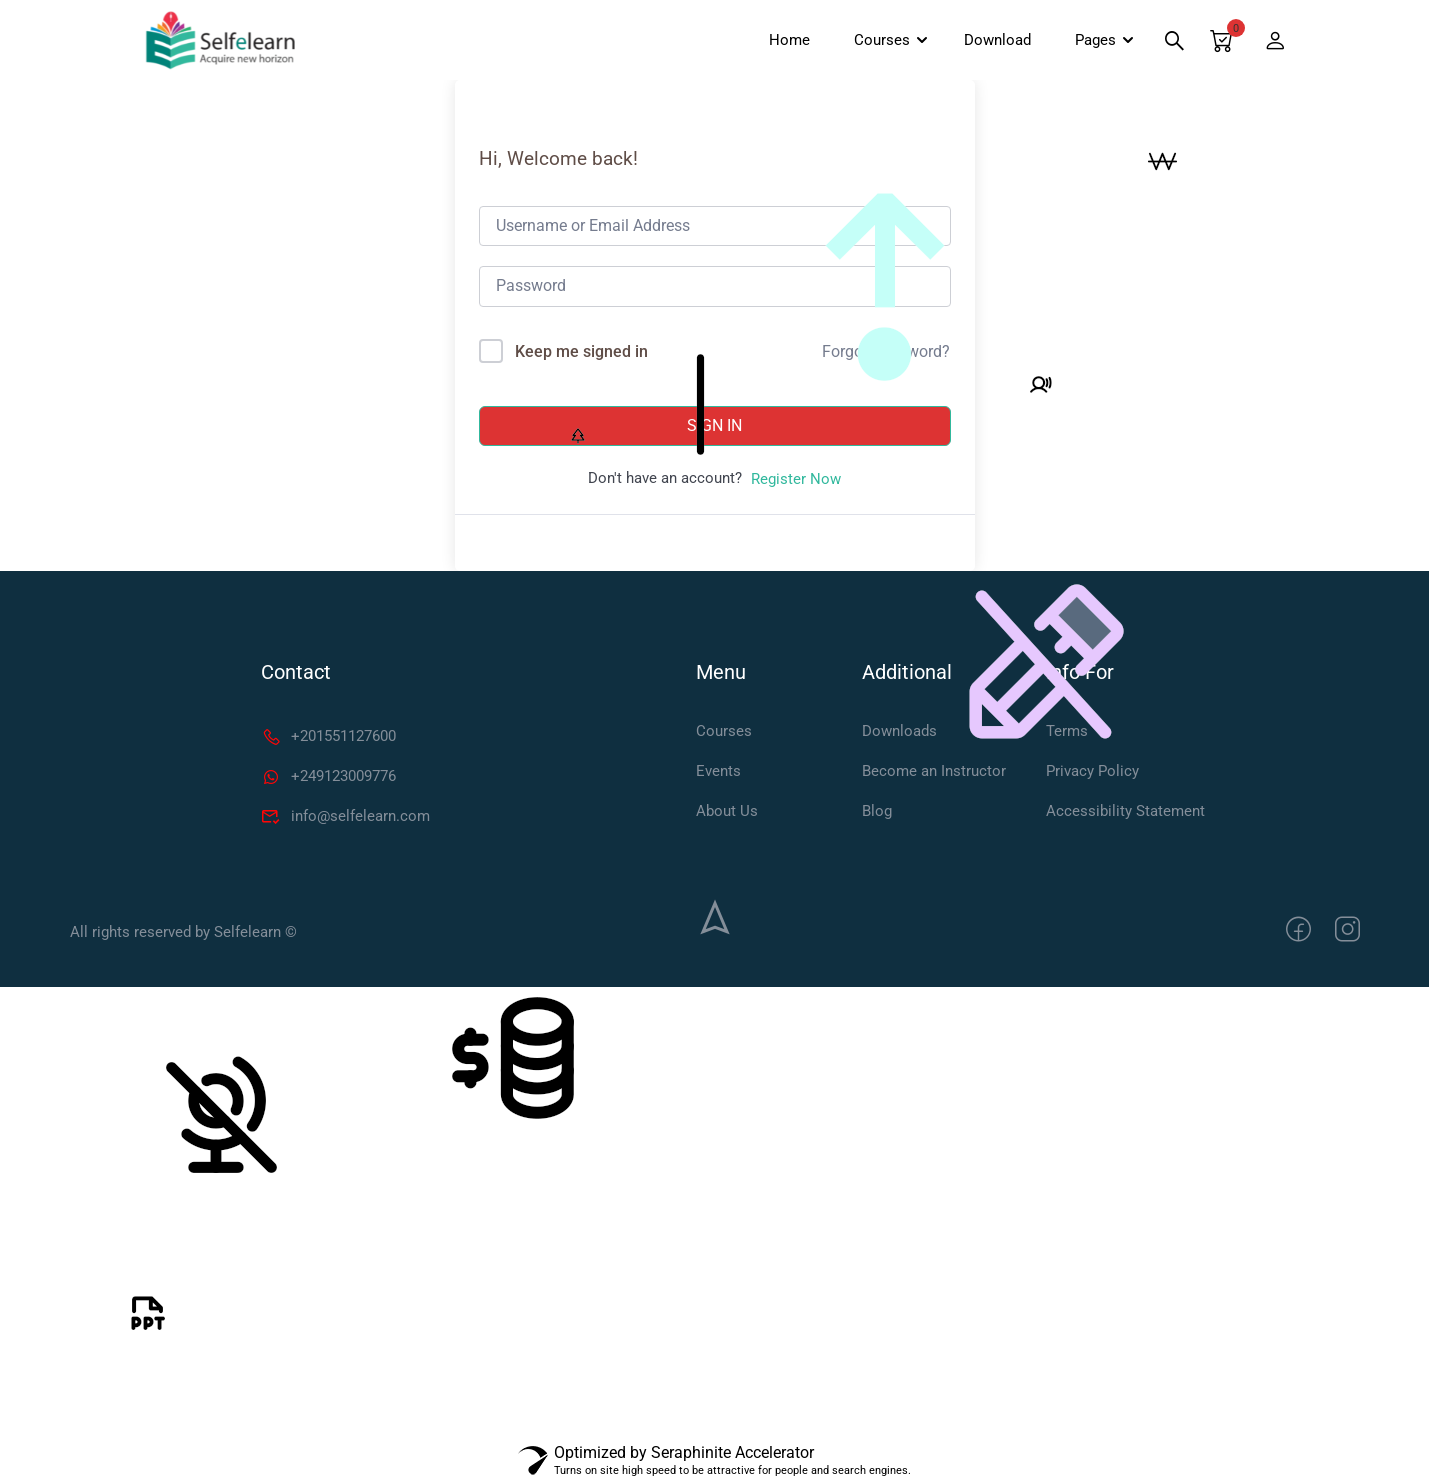 This screenshot has width=1429, height=1484. What do you see at coordinates (700, 404) in the screenshot?
I see `vertical divider or separator between UI elements` at bounding box center [700, 404].